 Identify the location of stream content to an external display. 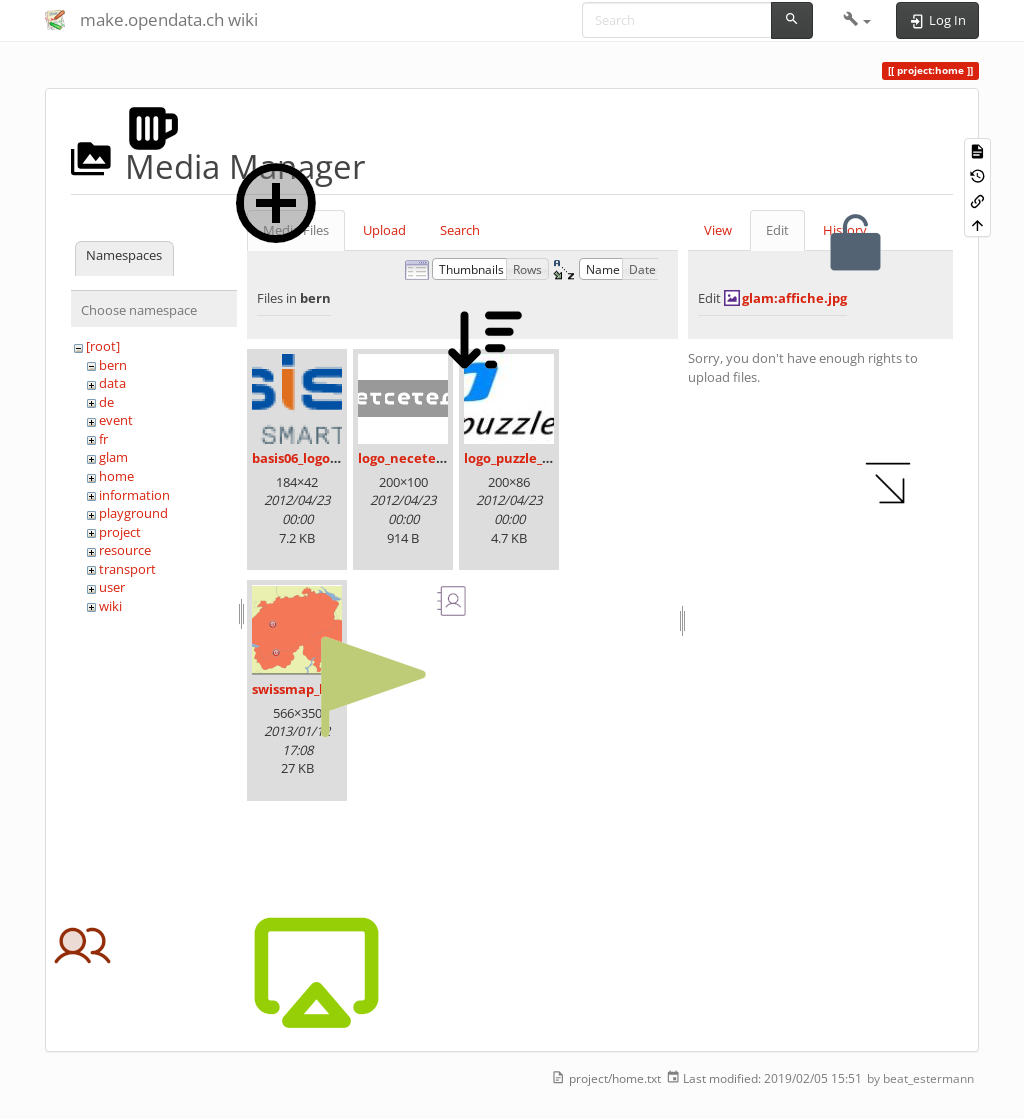
(316, 970).